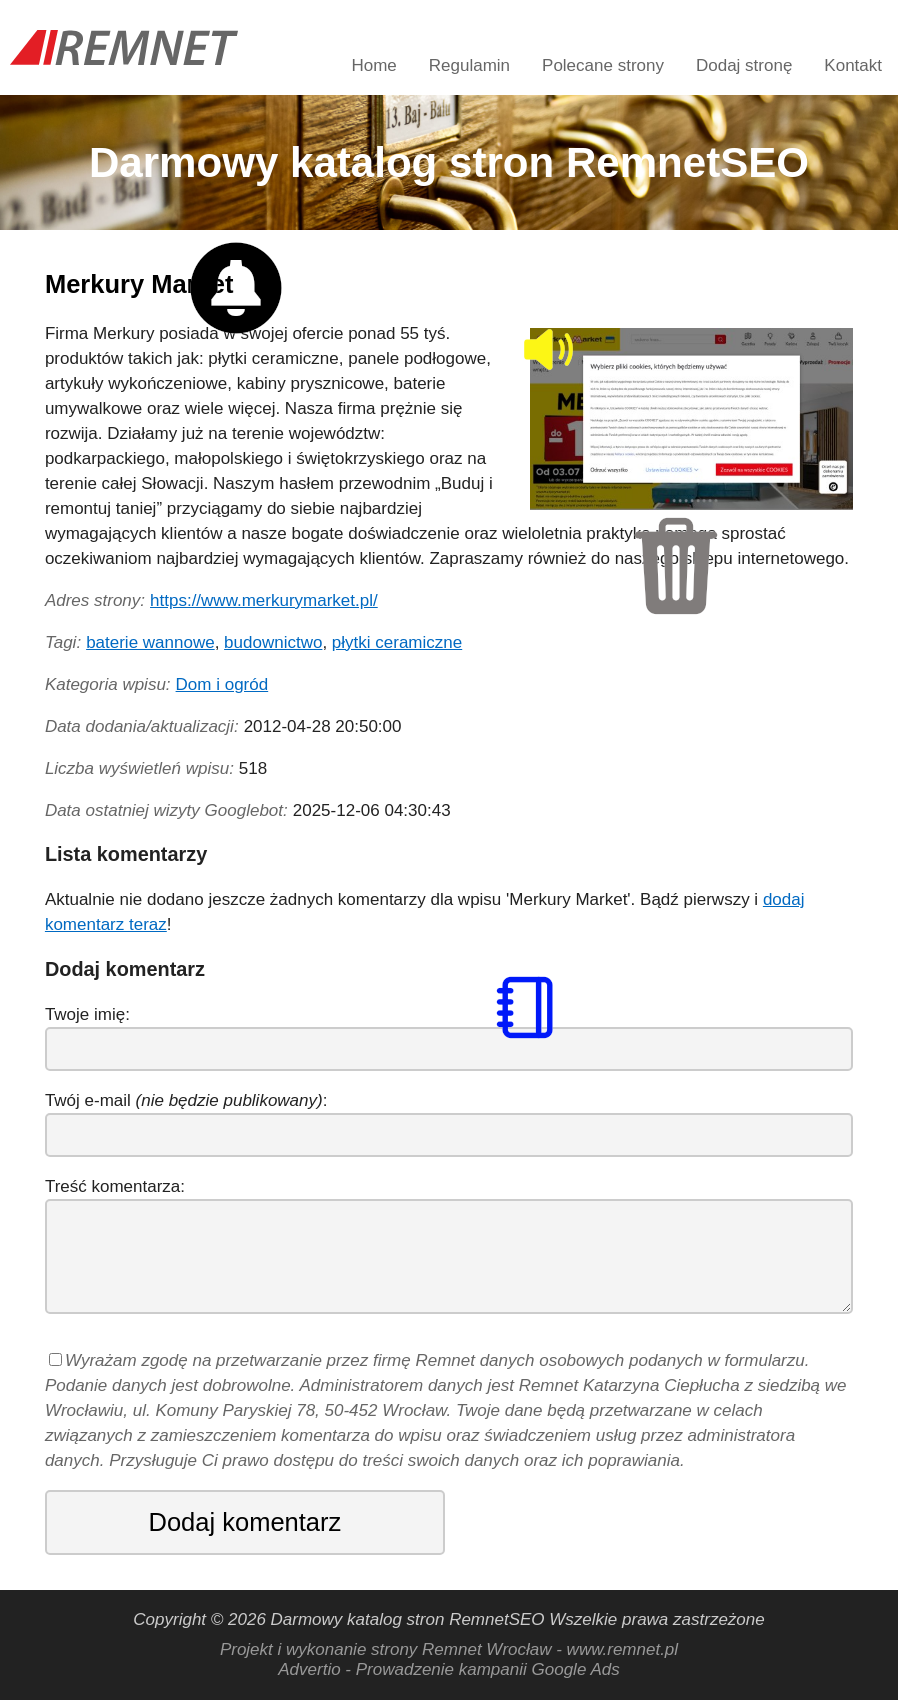  I want to click on open your notebook, so click(527, 1007).